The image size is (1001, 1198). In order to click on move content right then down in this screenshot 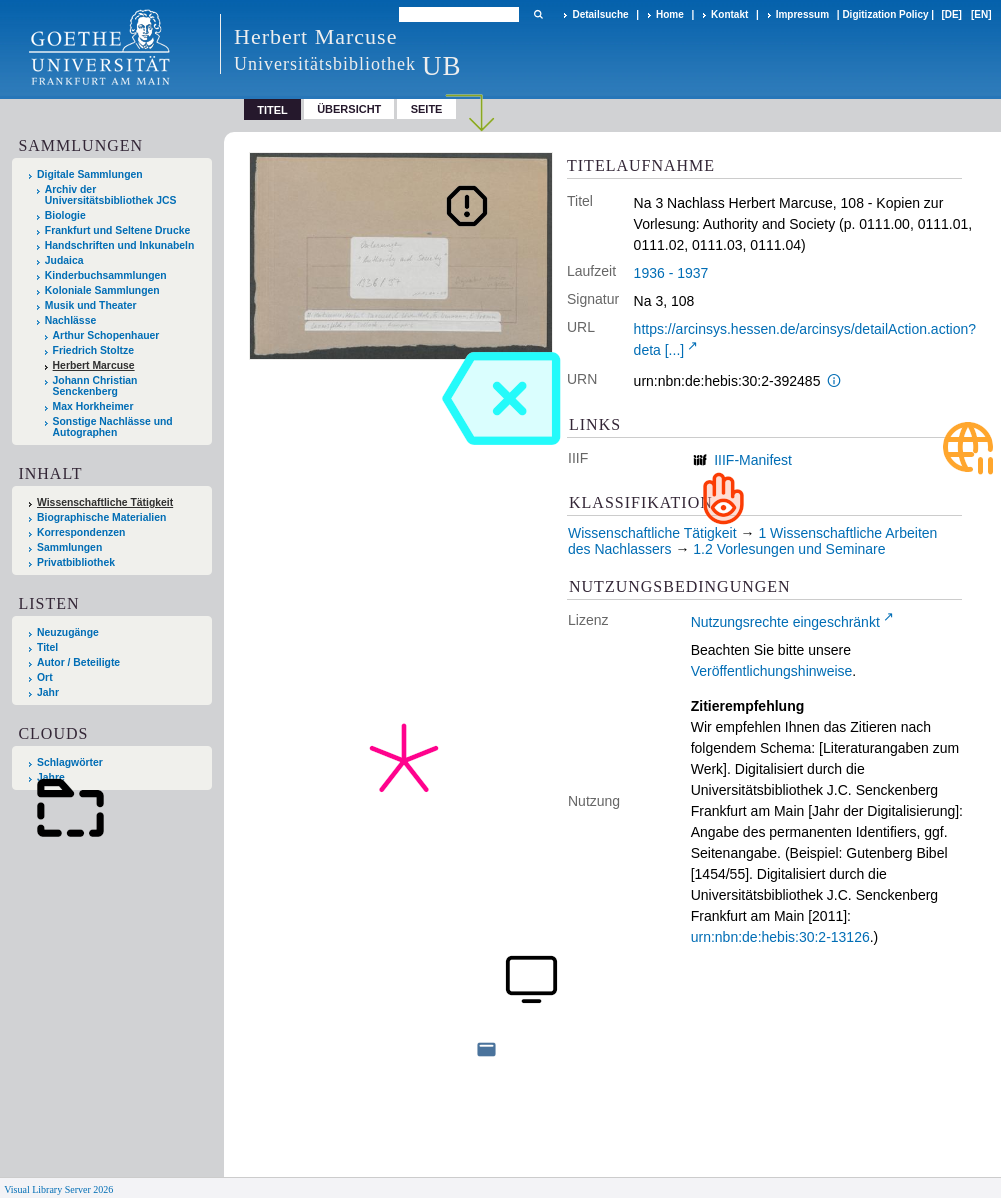, I will do `click(470, 111)`.